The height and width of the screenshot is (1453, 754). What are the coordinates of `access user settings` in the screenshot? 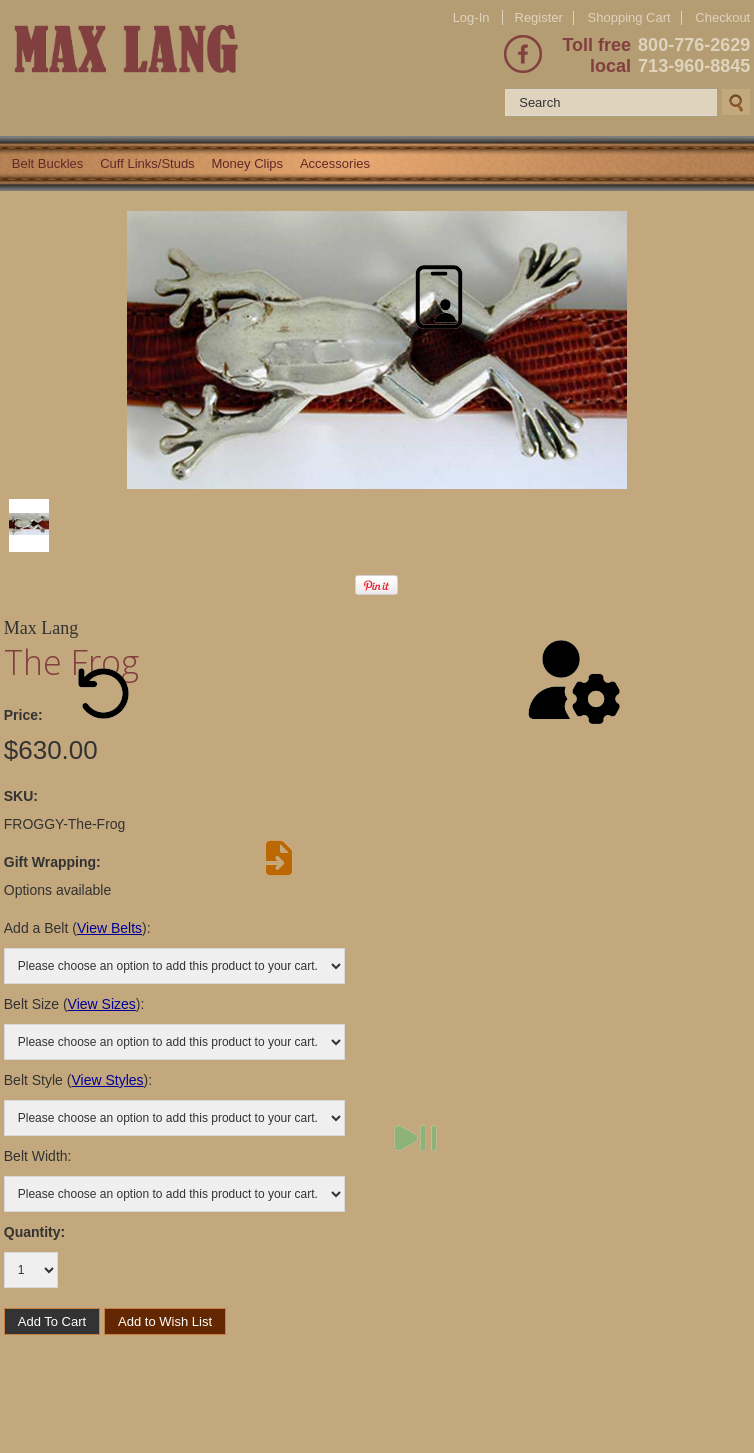 It's located at (571, 679).